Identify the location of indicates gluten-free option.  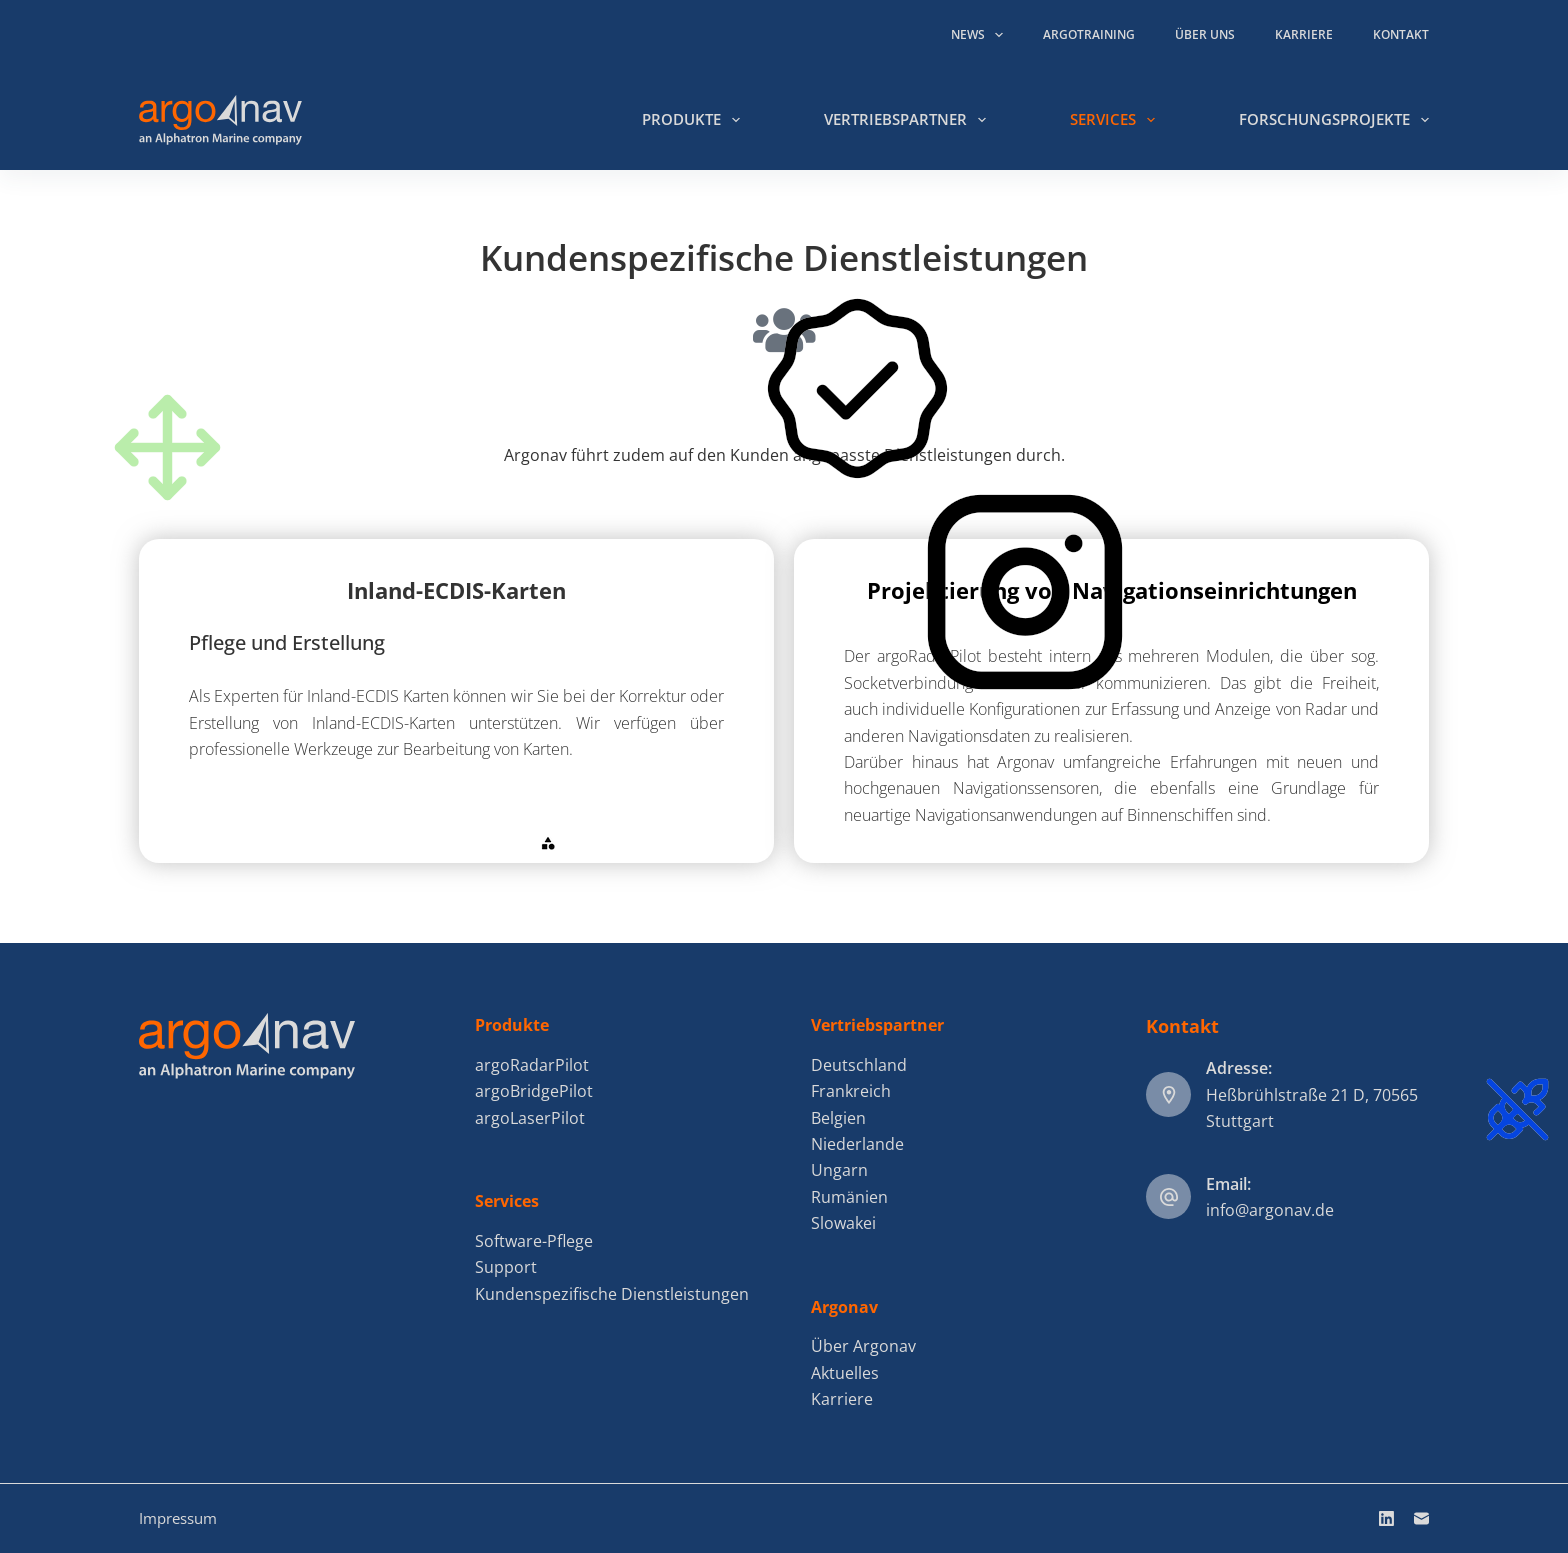
(1517, 1109).